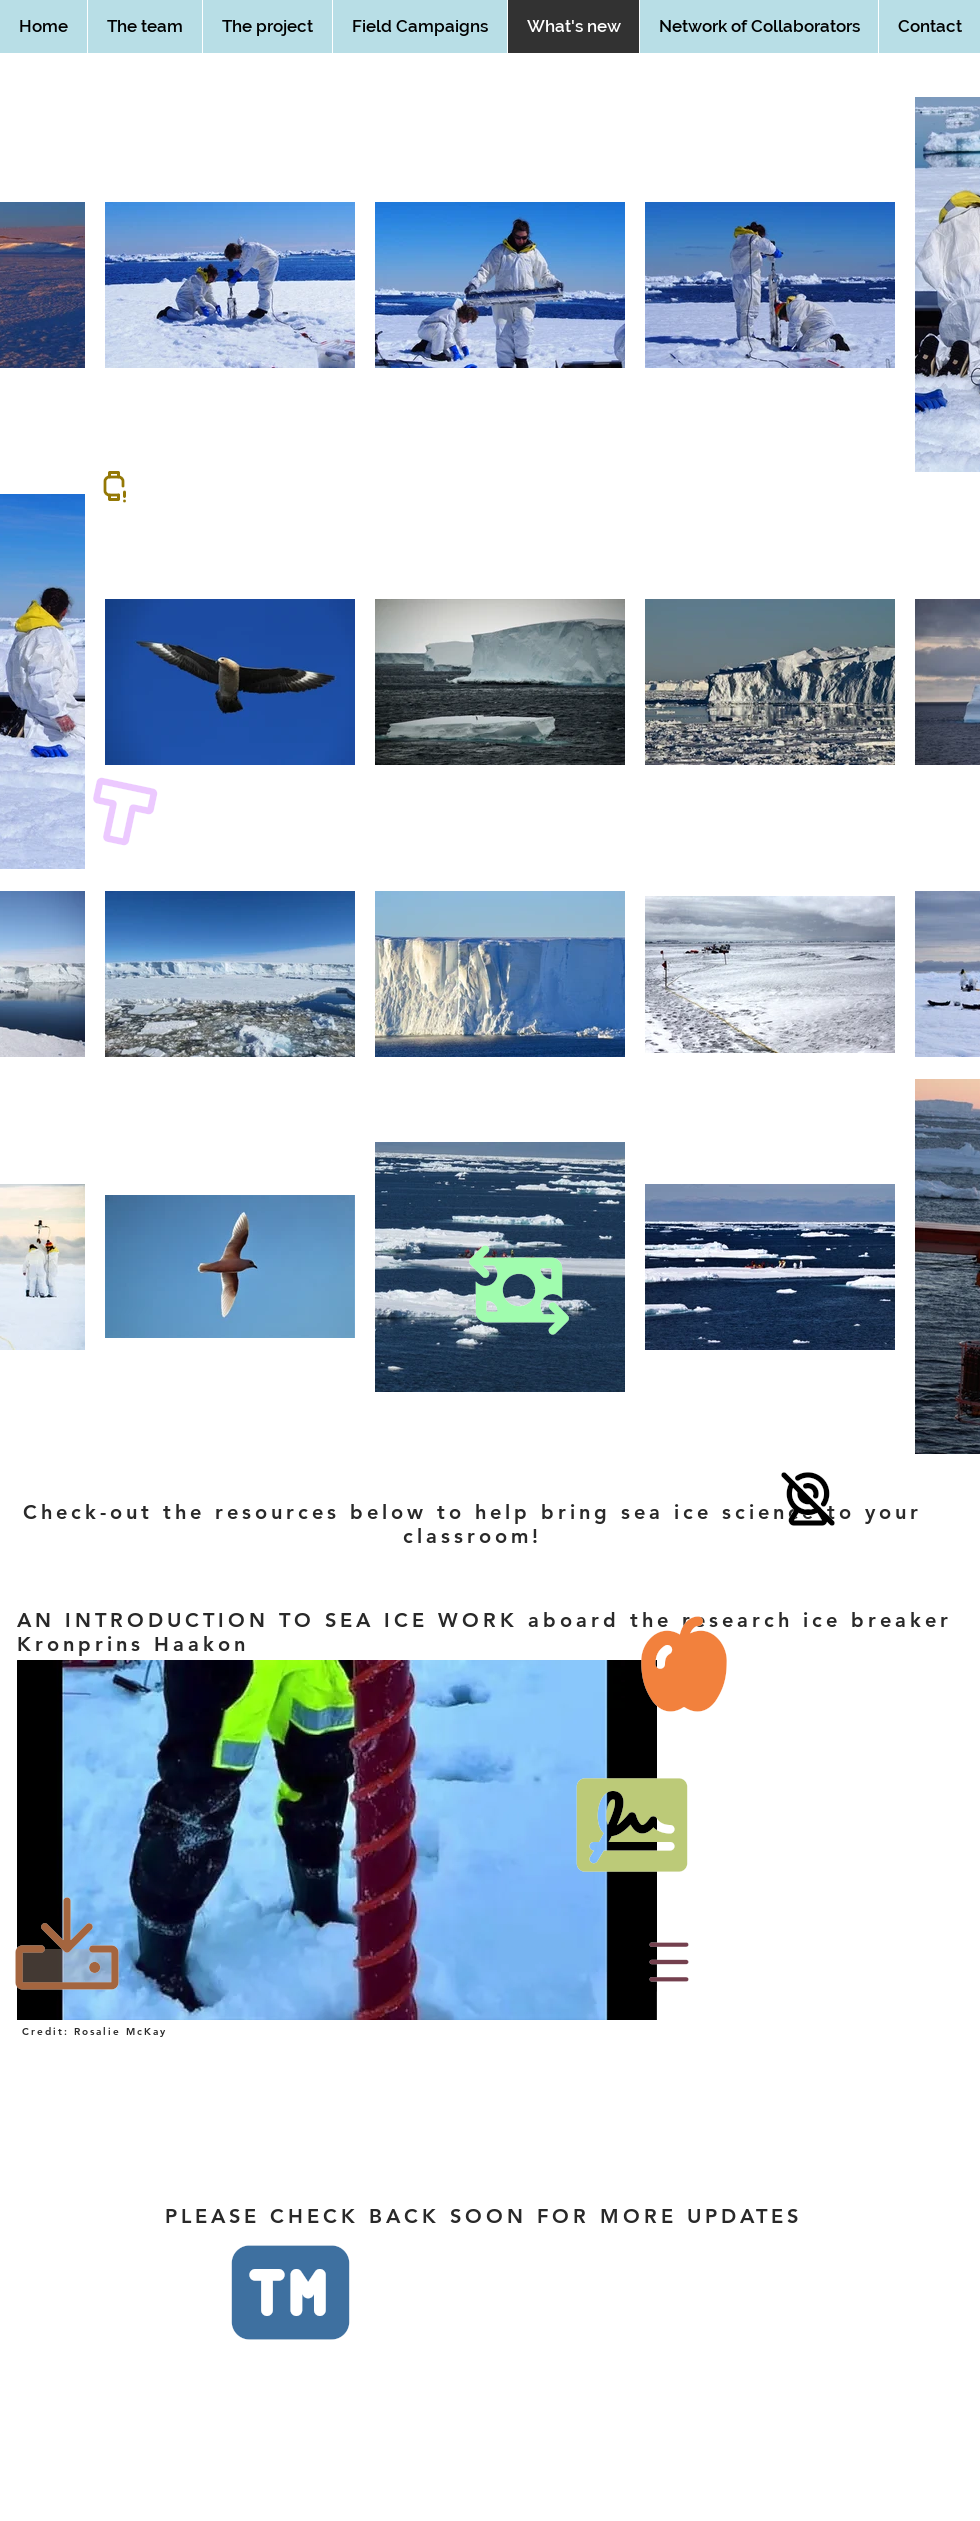  I want to click on toggle medium density view for list items, so click(669, 1962).